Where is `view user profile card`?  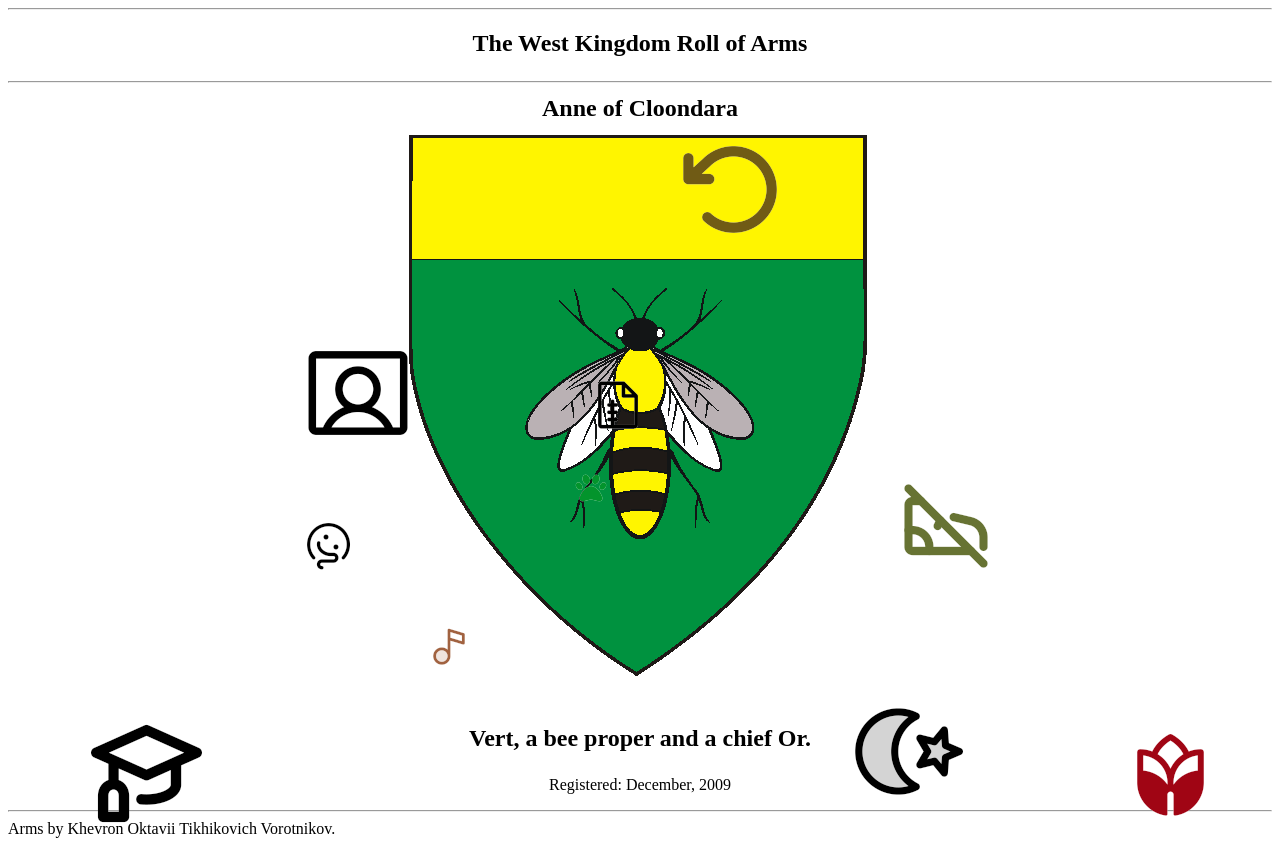 view user profile card is located at coordinates (358, 393).